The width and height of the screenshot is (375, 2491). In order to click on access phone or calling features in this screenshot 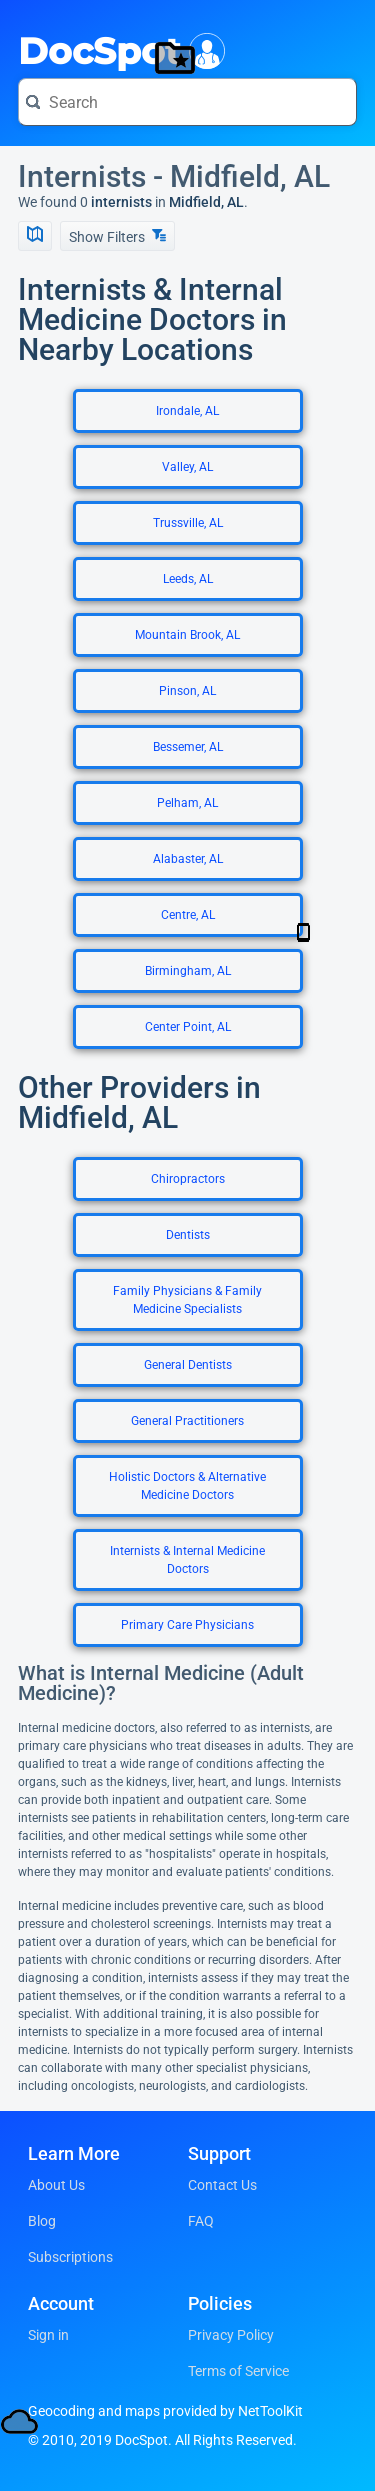, I will do `click(303, 932)`.